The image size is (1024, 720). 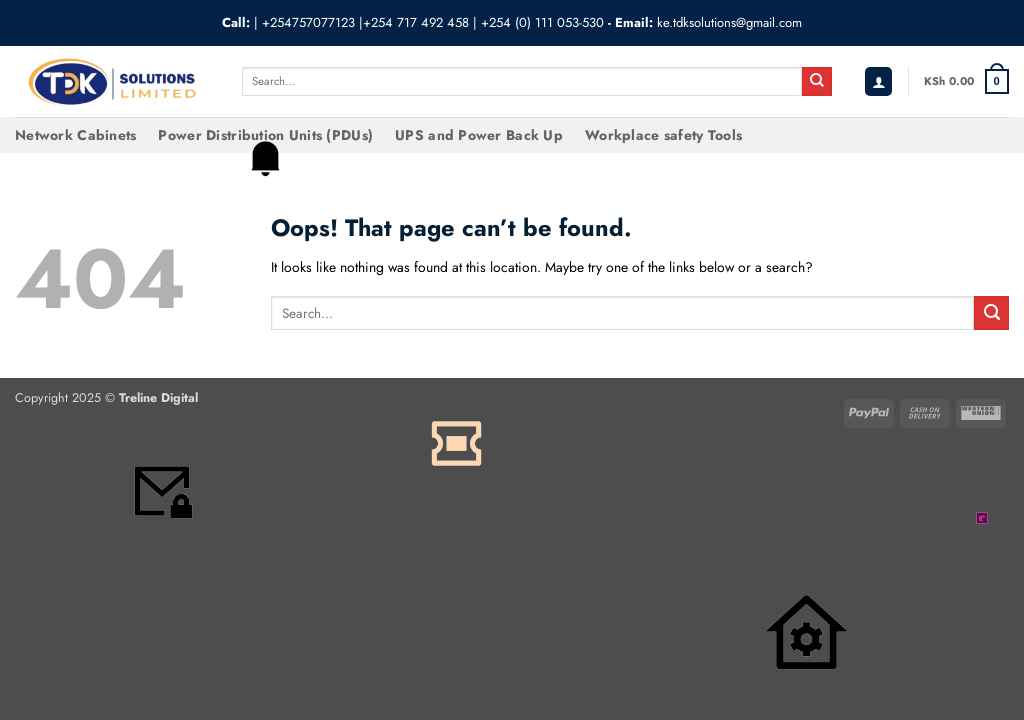 I want to click on visit ResearchGate profile or page, so click(x=982, y=518).